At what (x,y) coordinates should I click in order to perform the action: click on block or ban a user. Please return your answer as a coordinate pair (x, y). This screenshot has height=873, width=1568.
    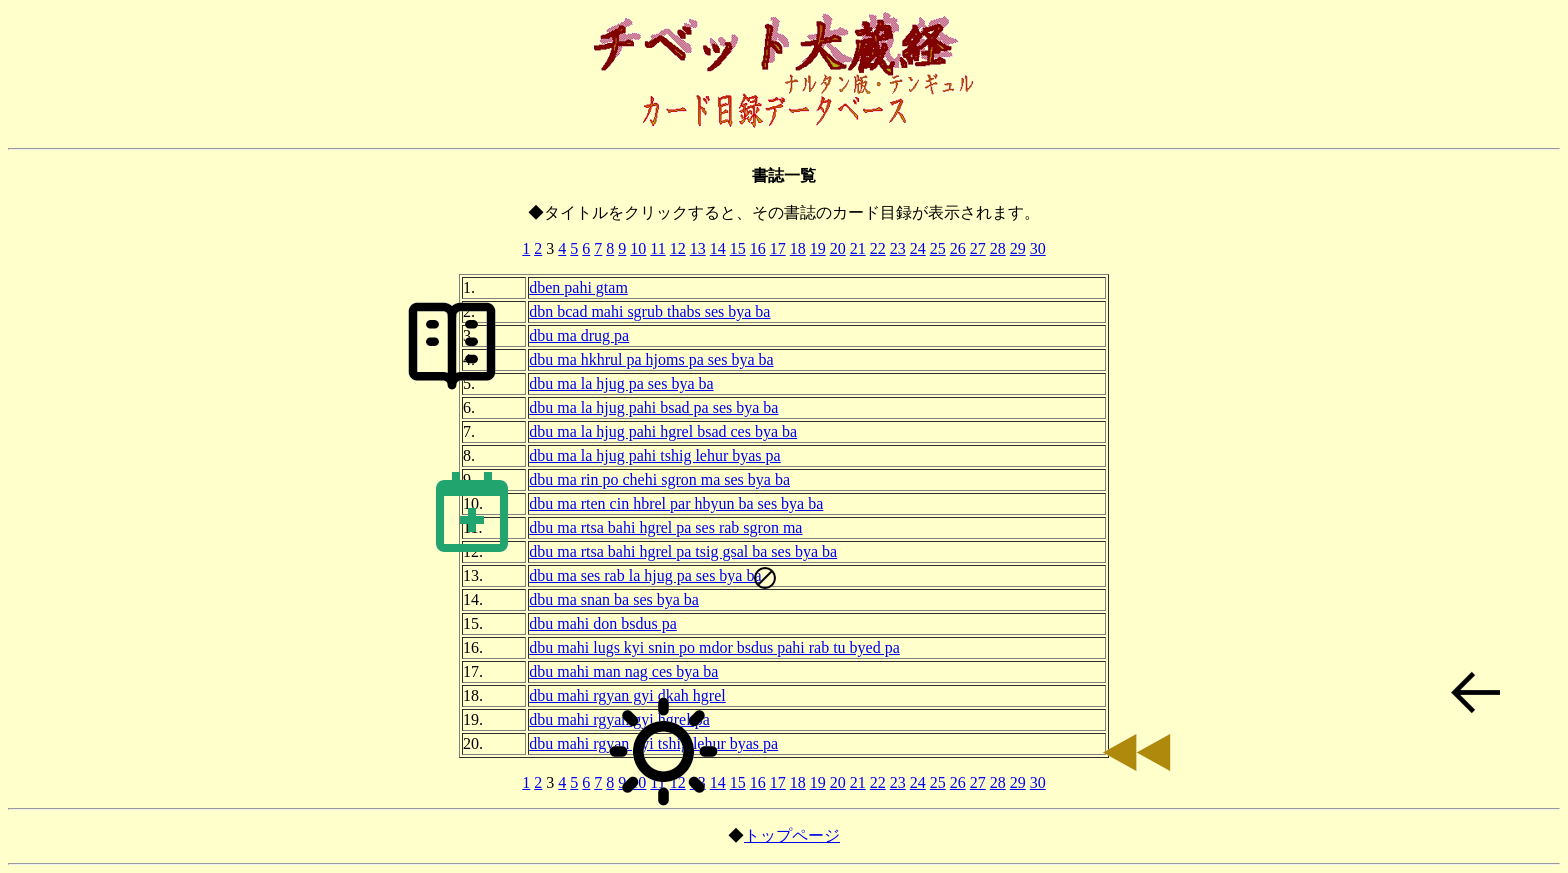
    Looking at the image, I should click on (765, 578).